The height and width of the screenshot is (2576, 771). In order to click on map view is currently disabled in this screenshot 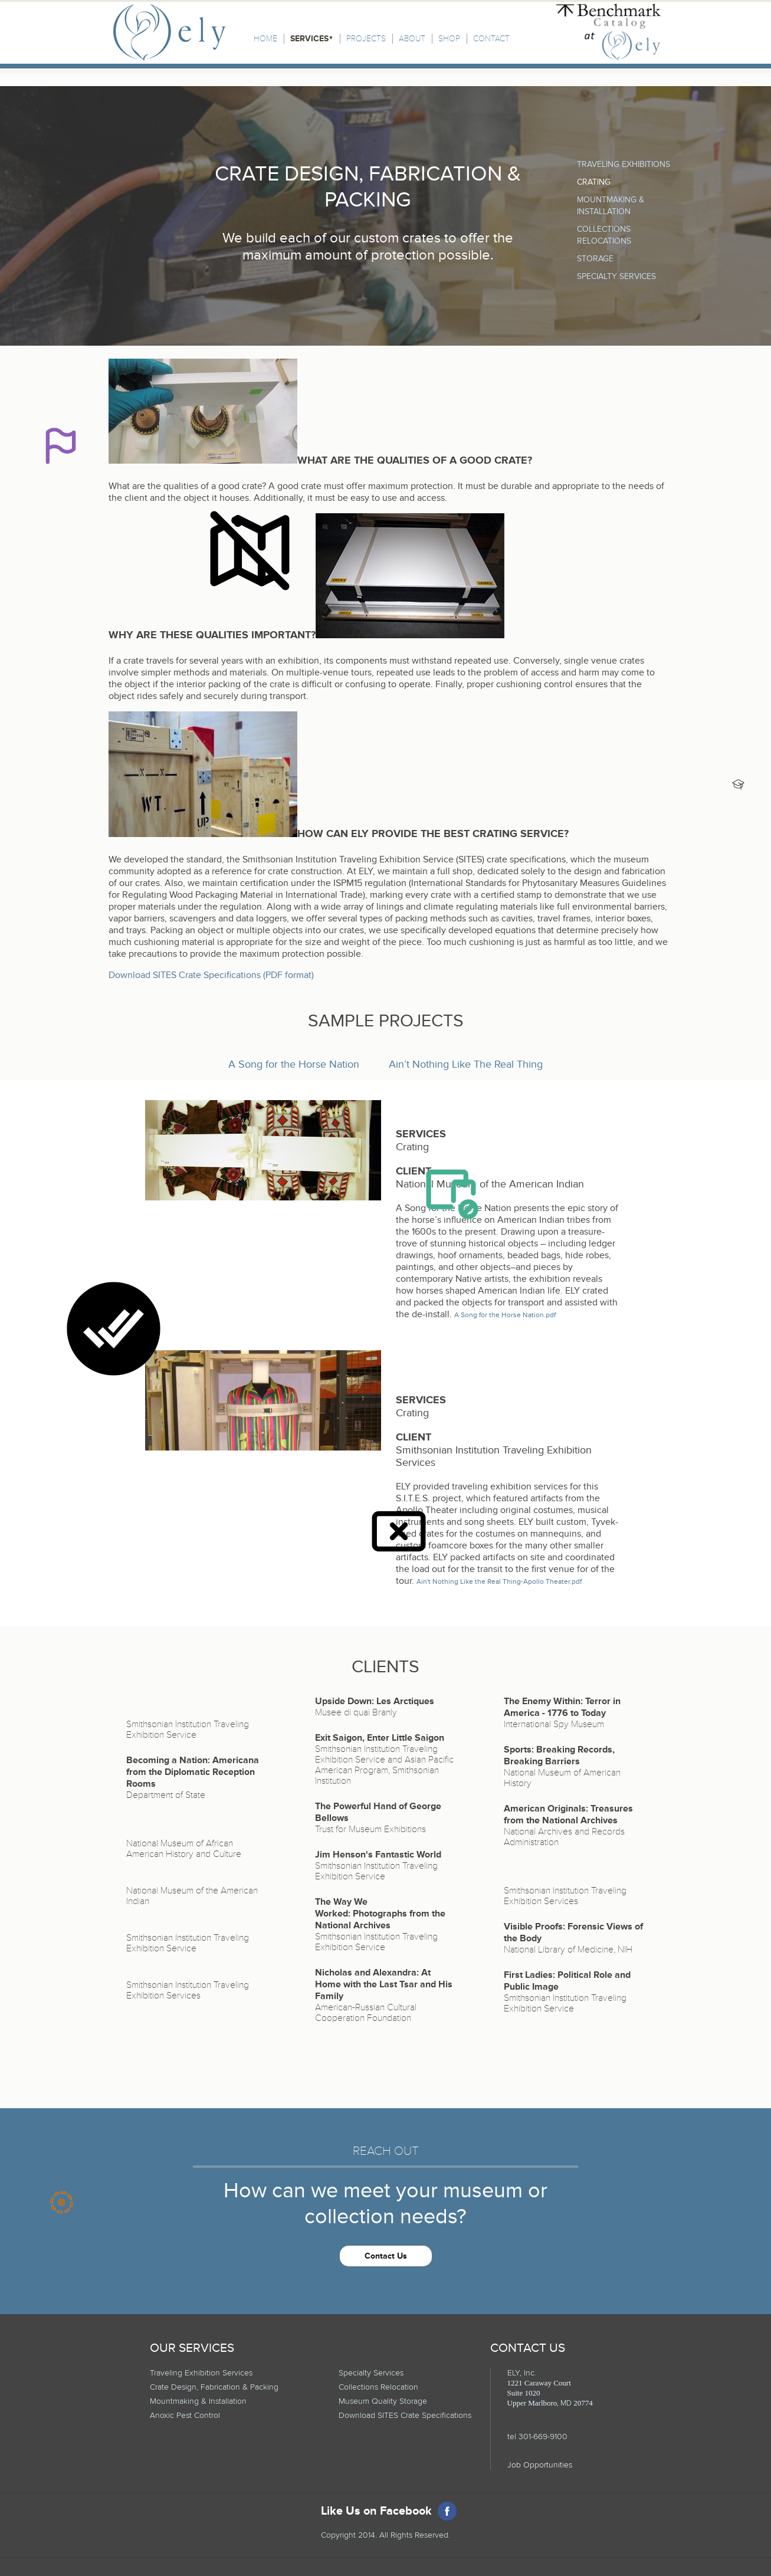, I will do `click(250, 550)`.